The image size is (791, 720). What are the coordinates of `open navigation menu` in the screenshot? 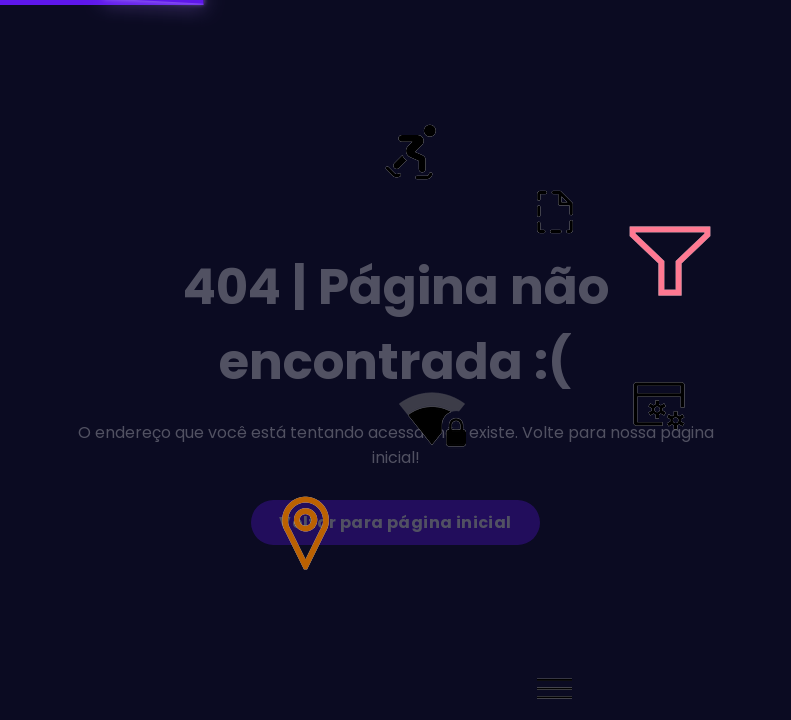 It's located at (554, 687).